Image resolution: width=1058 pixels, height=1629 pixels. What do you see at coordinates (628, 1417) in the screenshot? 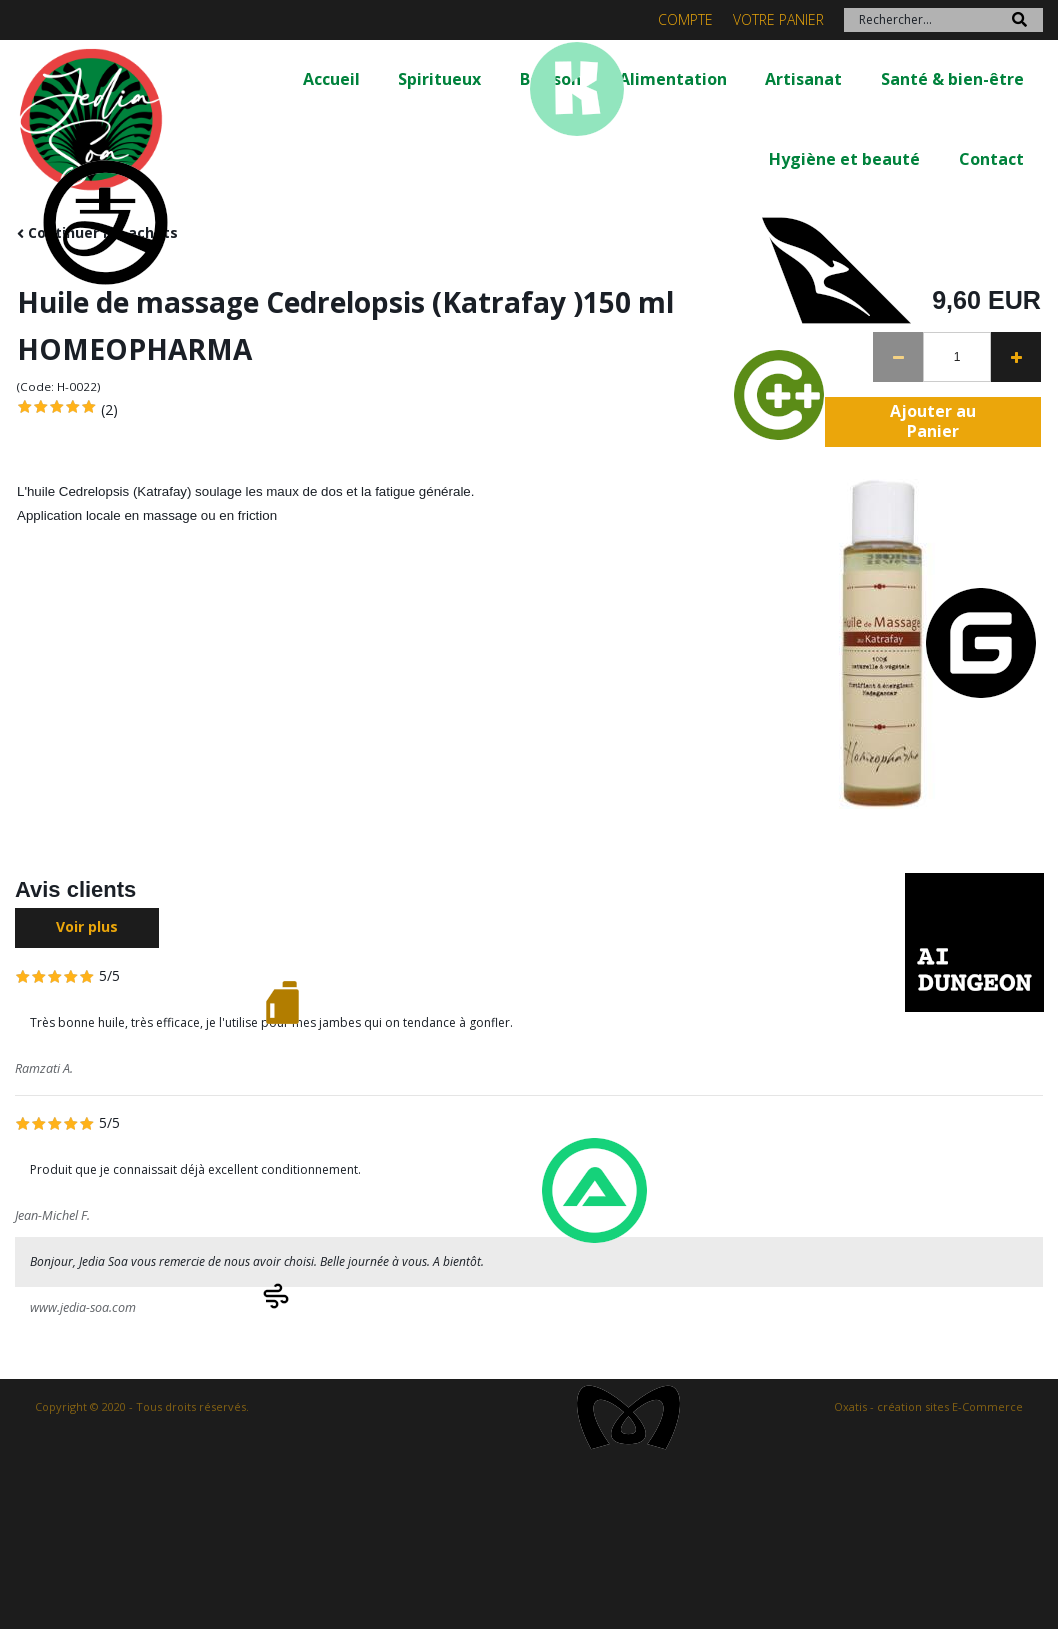
I see `tokyo metro logo` at bounding box center [628, 1417].